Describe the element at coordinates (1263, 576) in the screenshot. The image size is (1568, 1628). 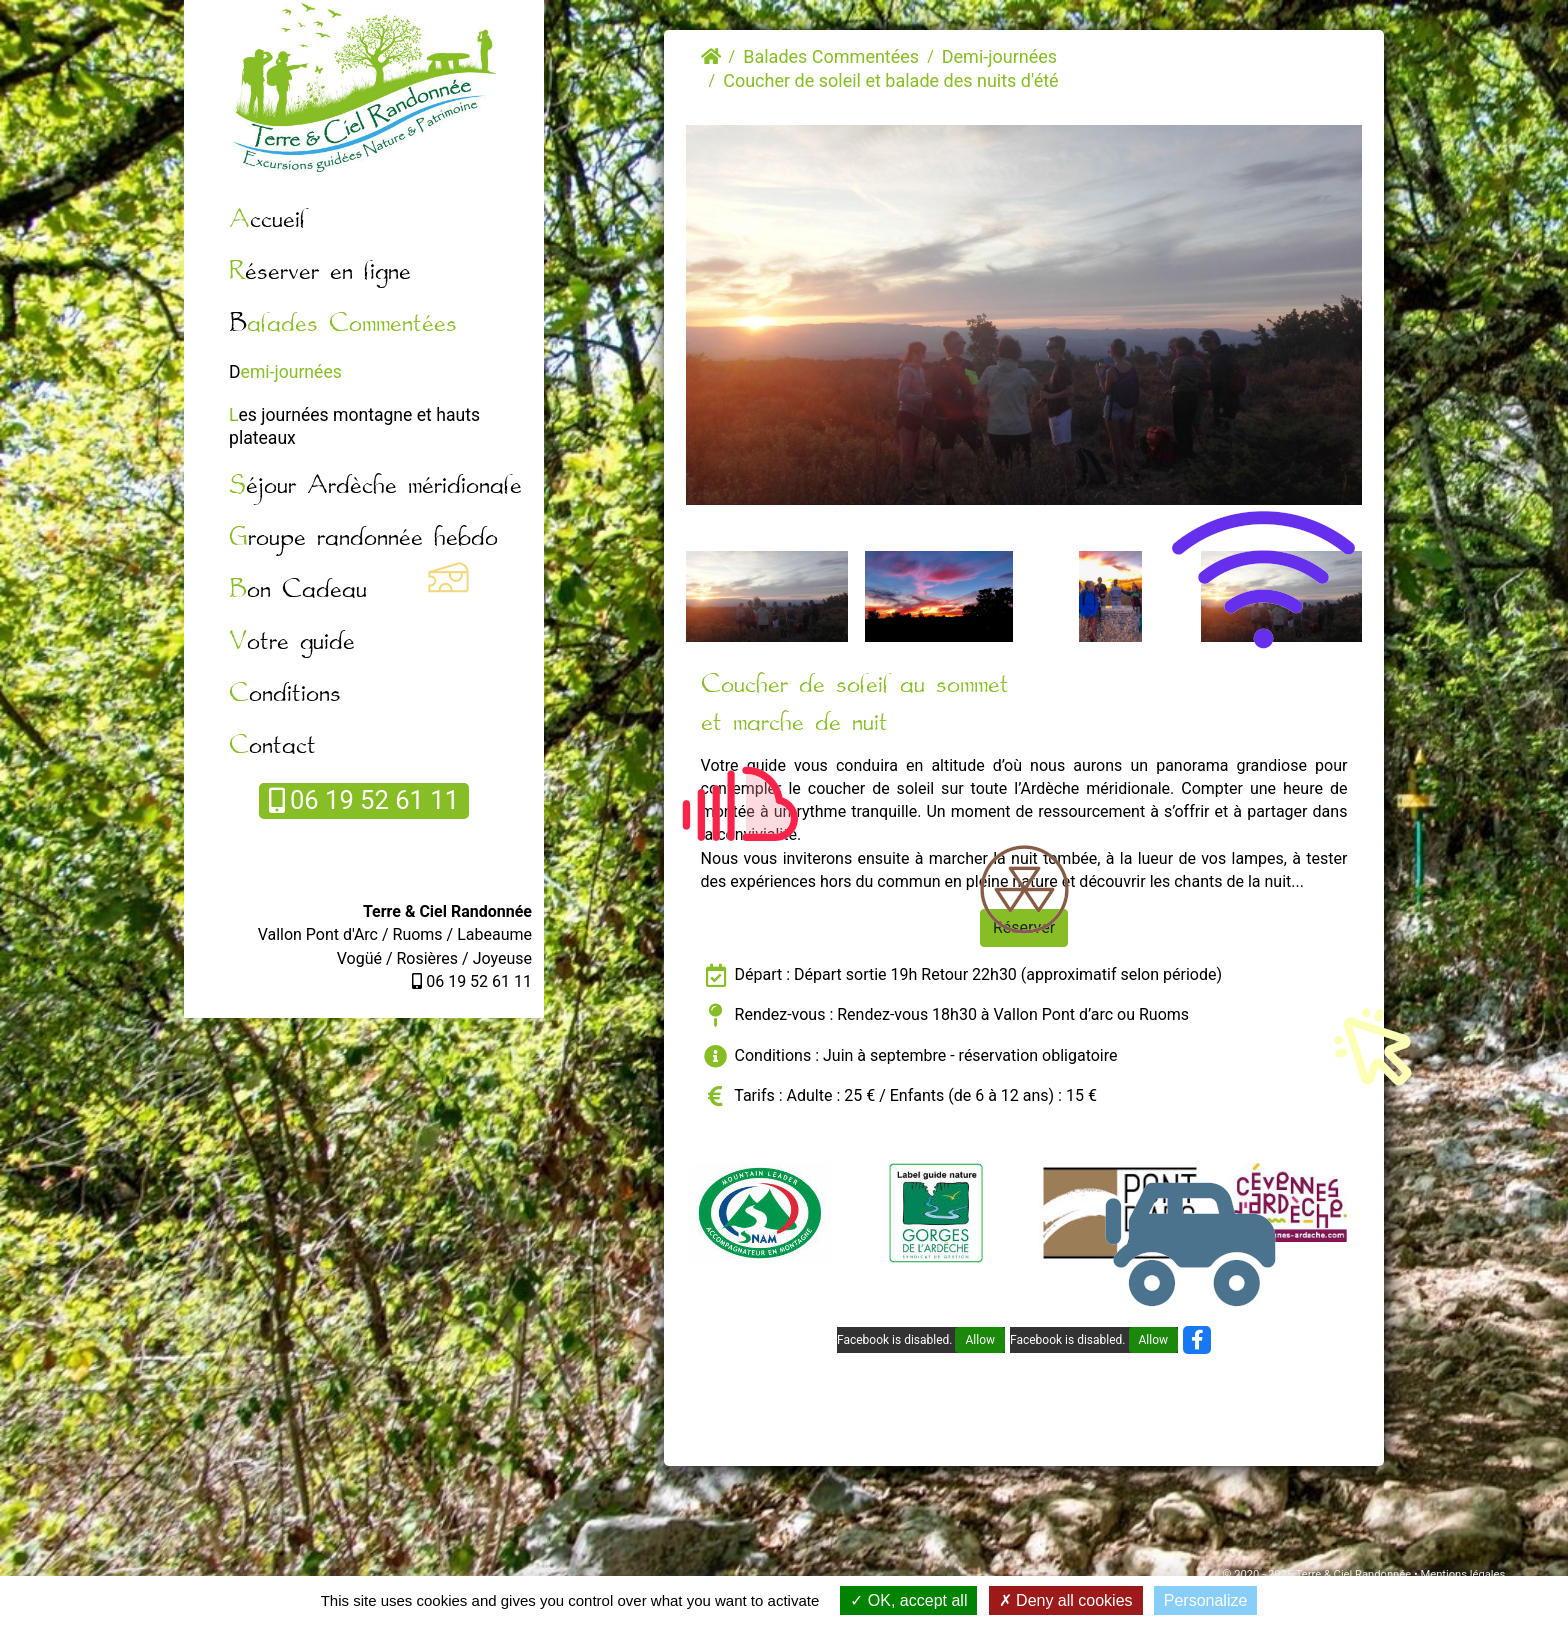
I see `indicates strong wifi connection` at that location.